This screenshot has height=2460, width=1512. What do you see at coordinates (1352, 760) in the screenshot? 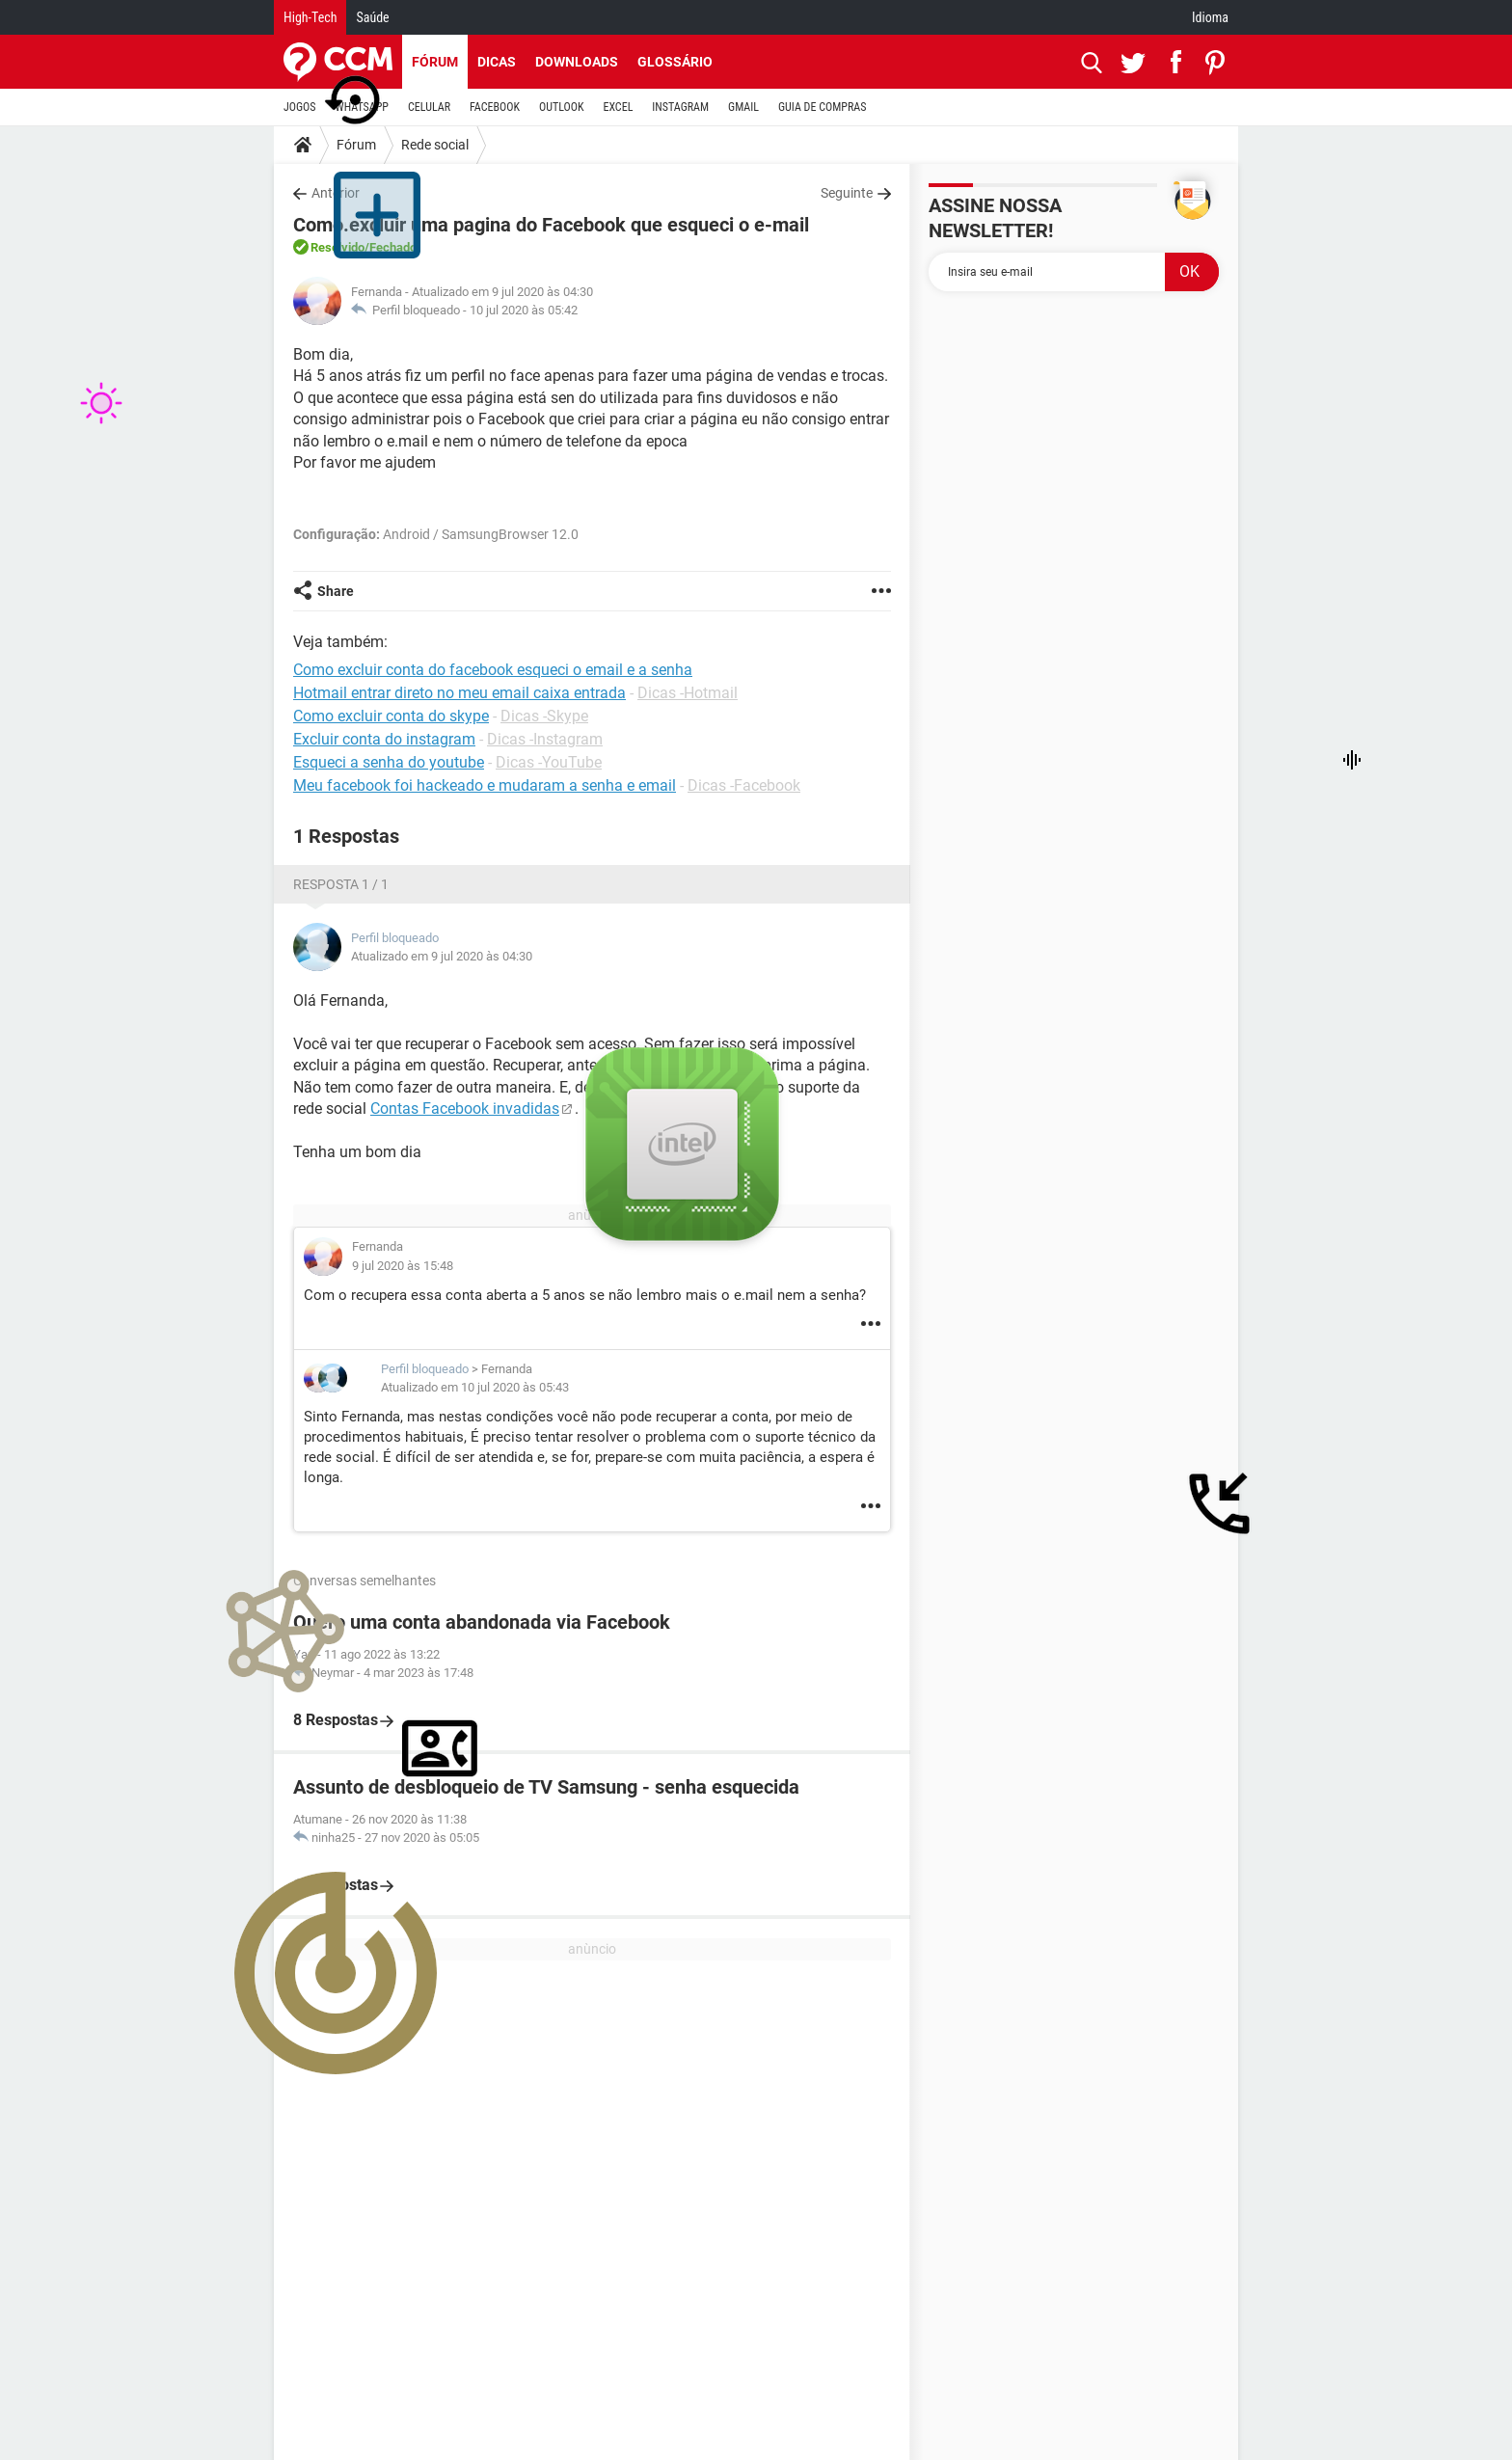
I see `access audio equalizer settings` at bounding box center [1352, 760].